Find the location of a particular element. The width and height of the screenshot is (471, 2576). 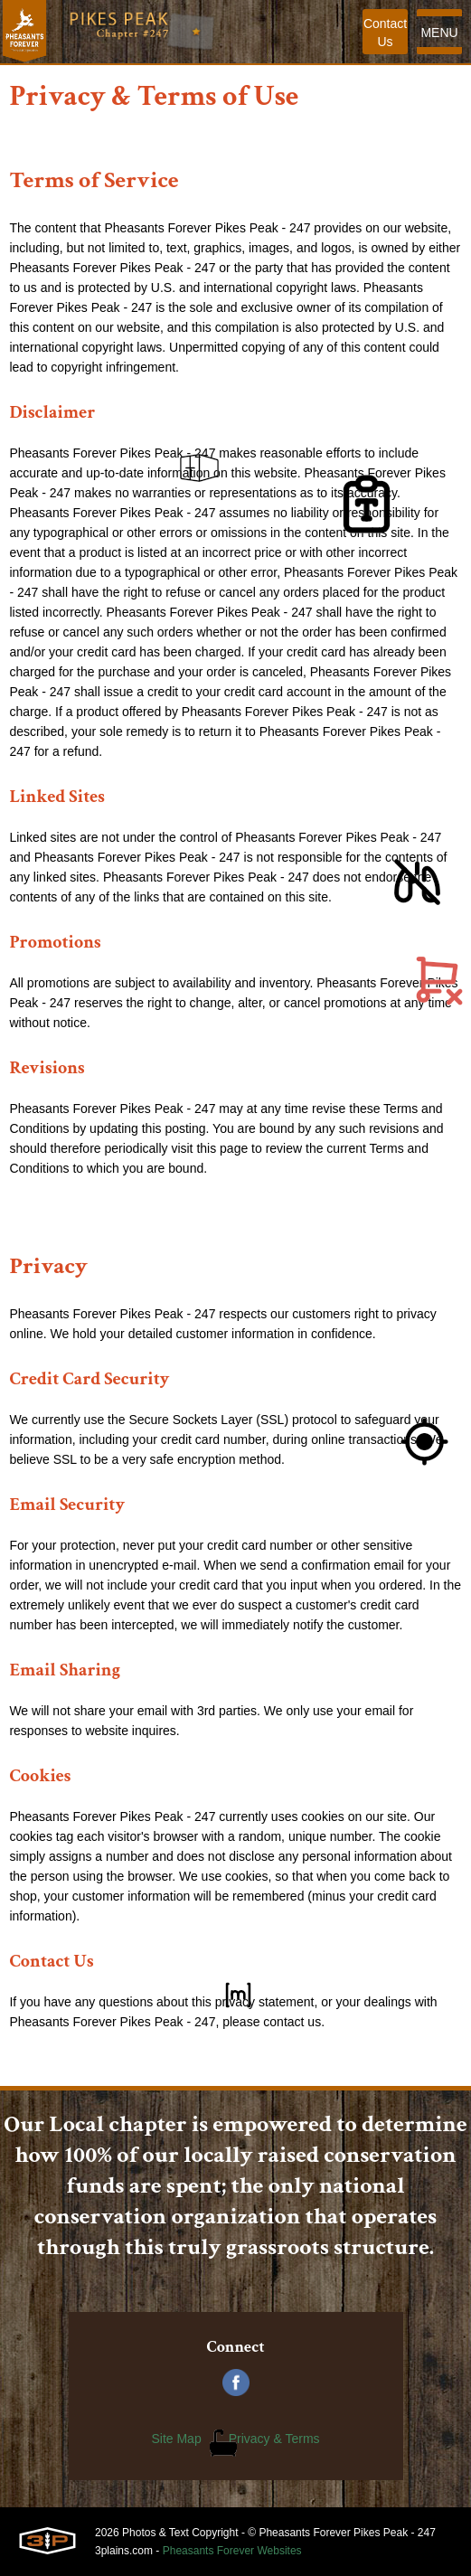

access text formatting options for clipboard content is located at coordinates (366, 504).